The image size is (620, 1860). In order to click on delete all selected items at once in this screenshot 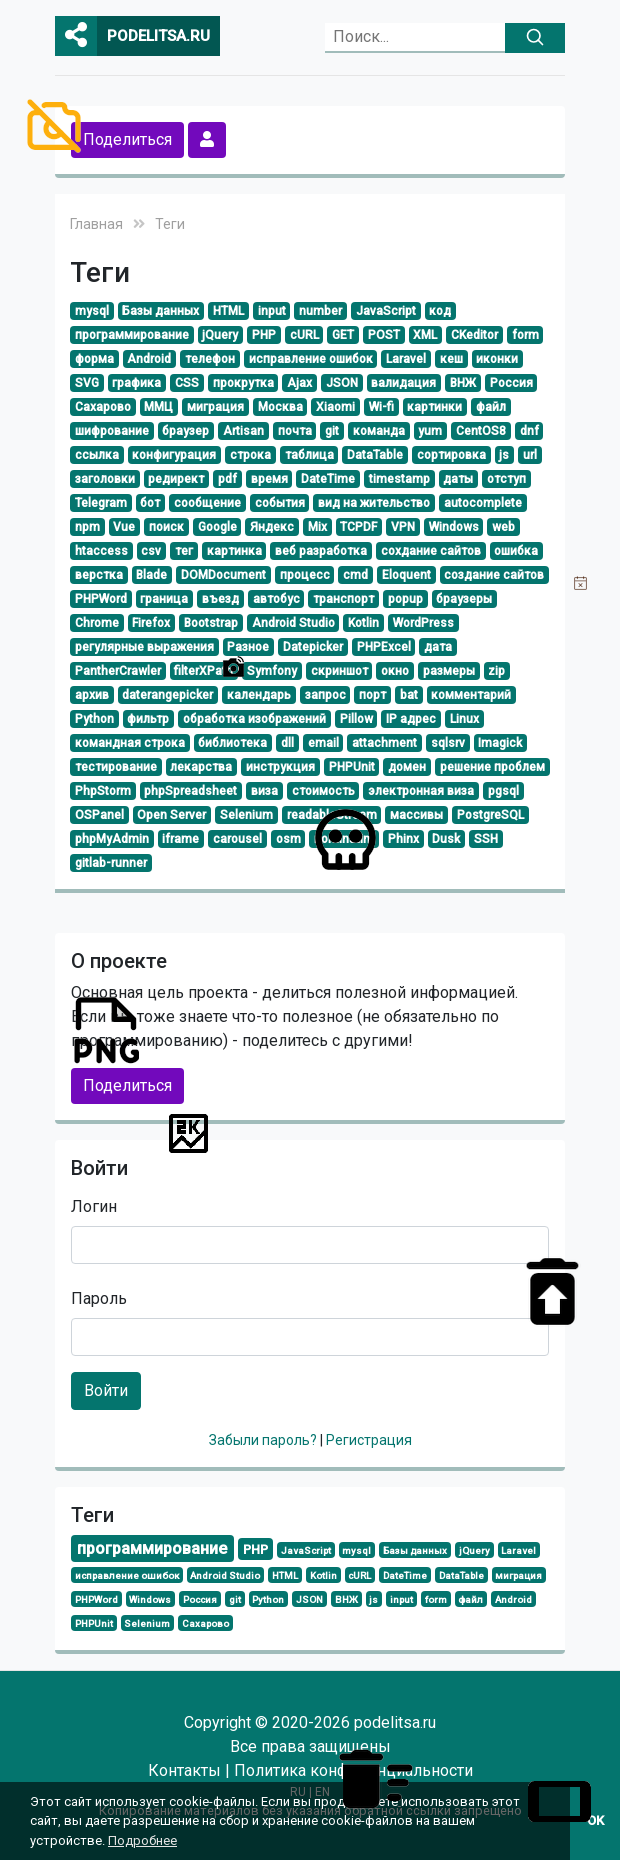, I will do `click(376, 1779)`.